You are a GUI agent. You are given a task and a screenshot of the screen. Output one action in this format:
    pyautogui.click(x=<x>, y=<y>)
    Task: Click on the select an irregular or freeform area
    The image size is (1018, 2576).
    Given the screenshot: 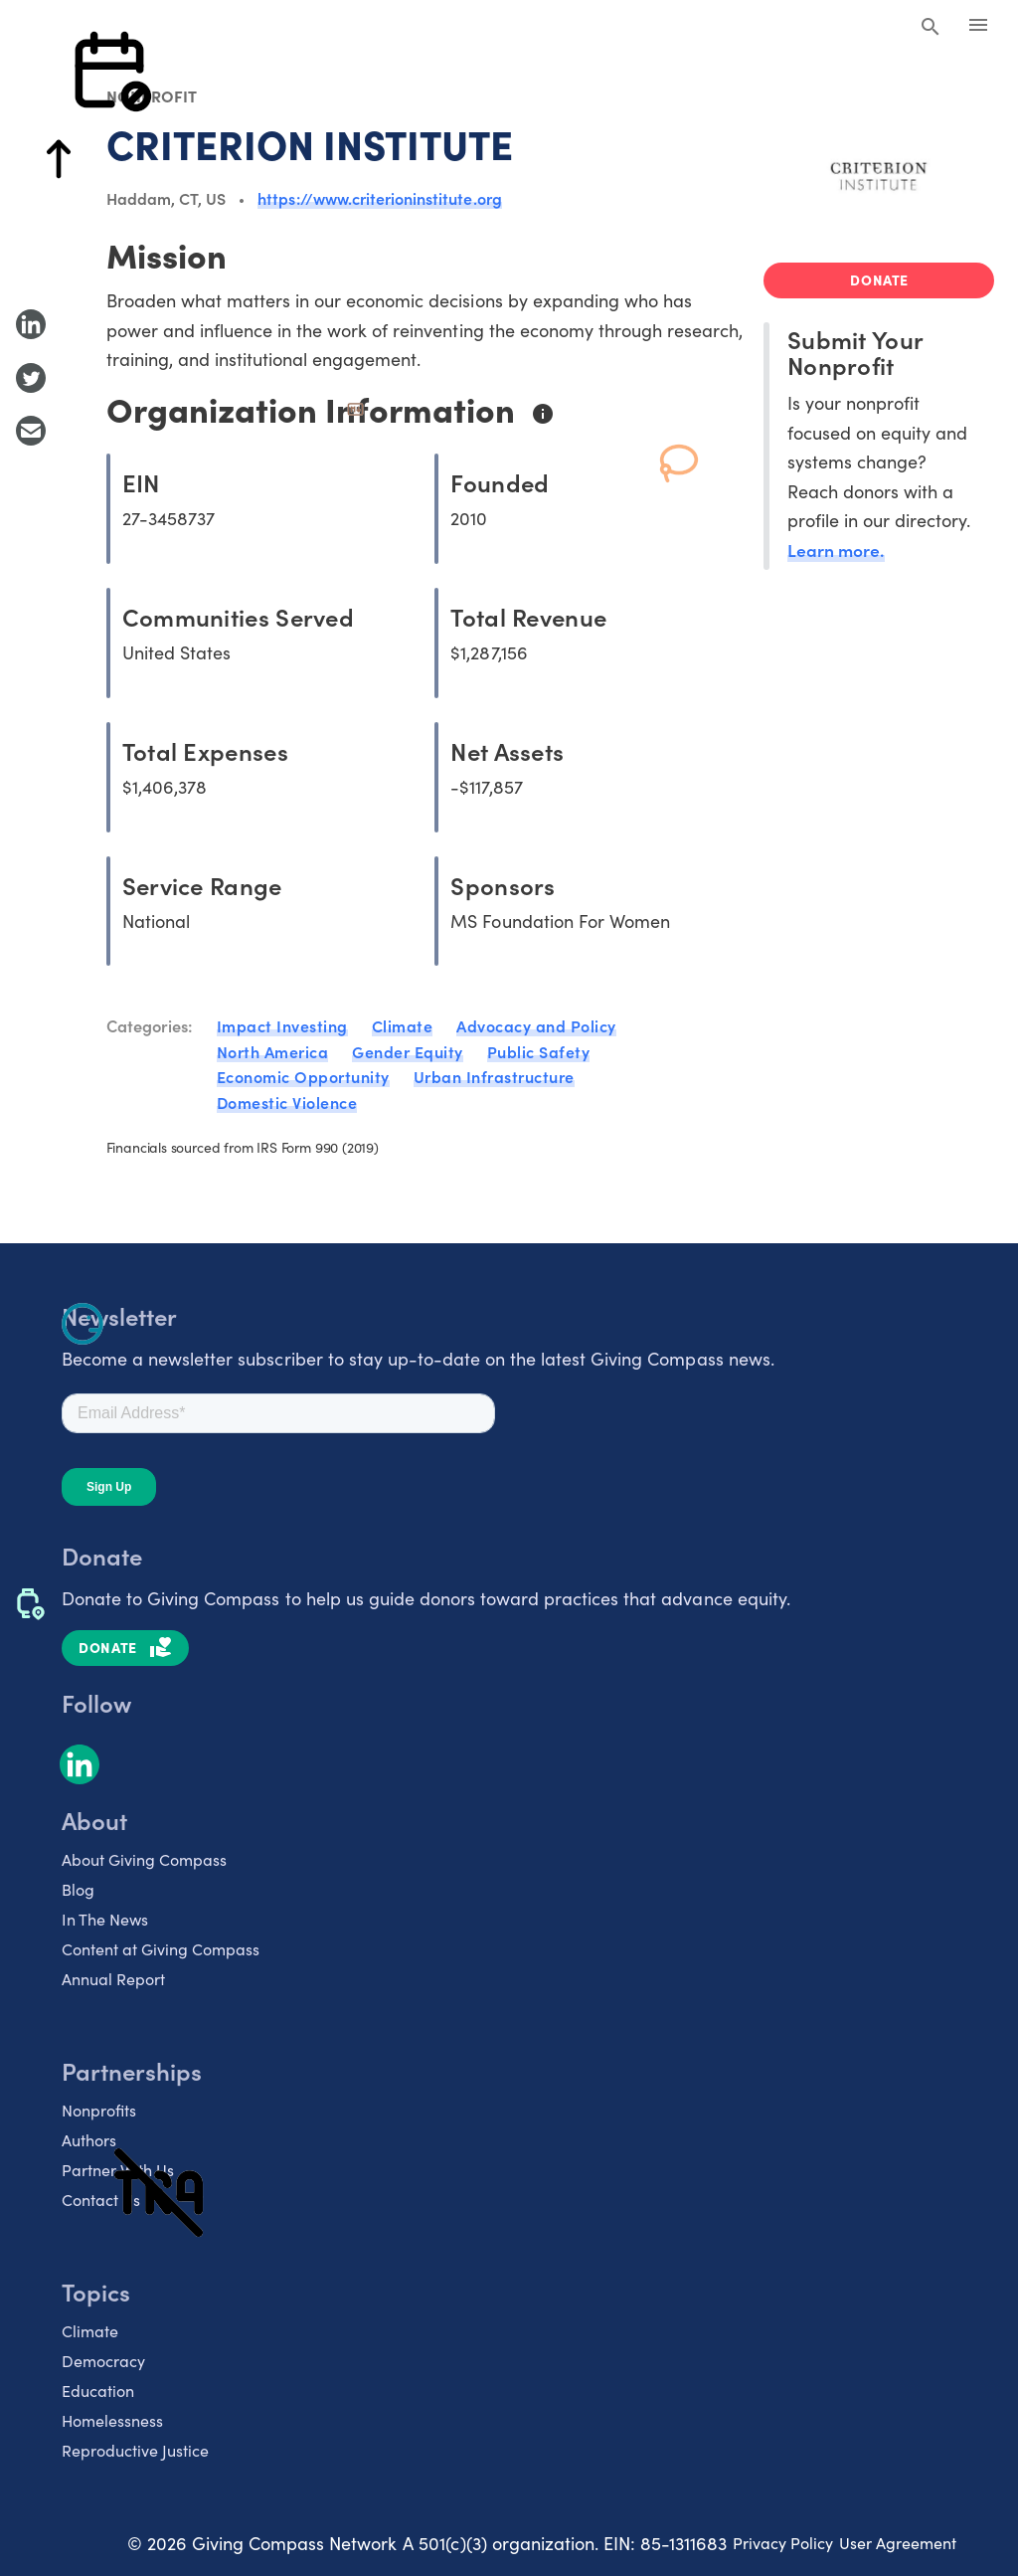 What is the action you would take?
    pyautogui.click(x=679, y=463)
    